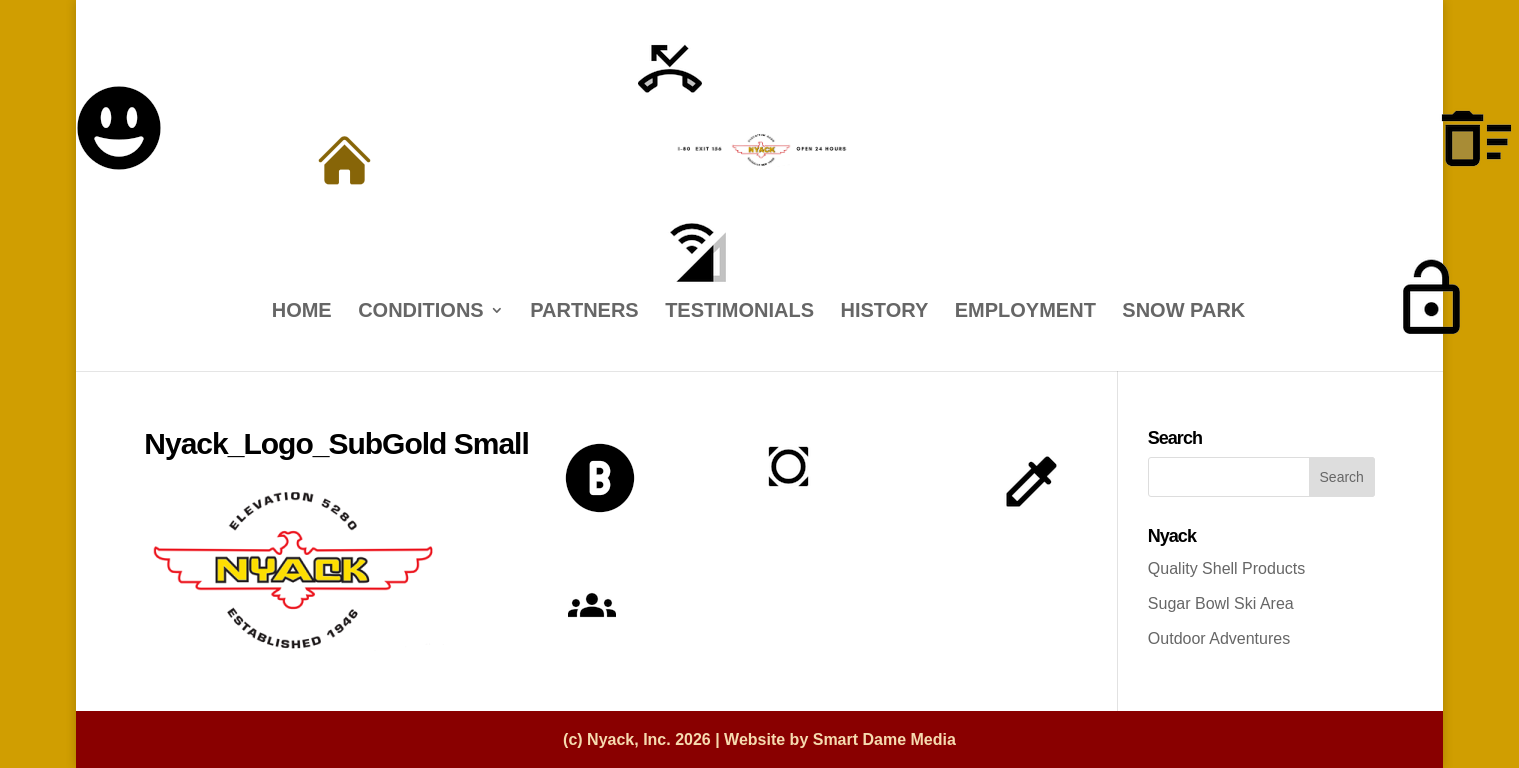  I want to click on navigate to the home screen, so click(344, 160).